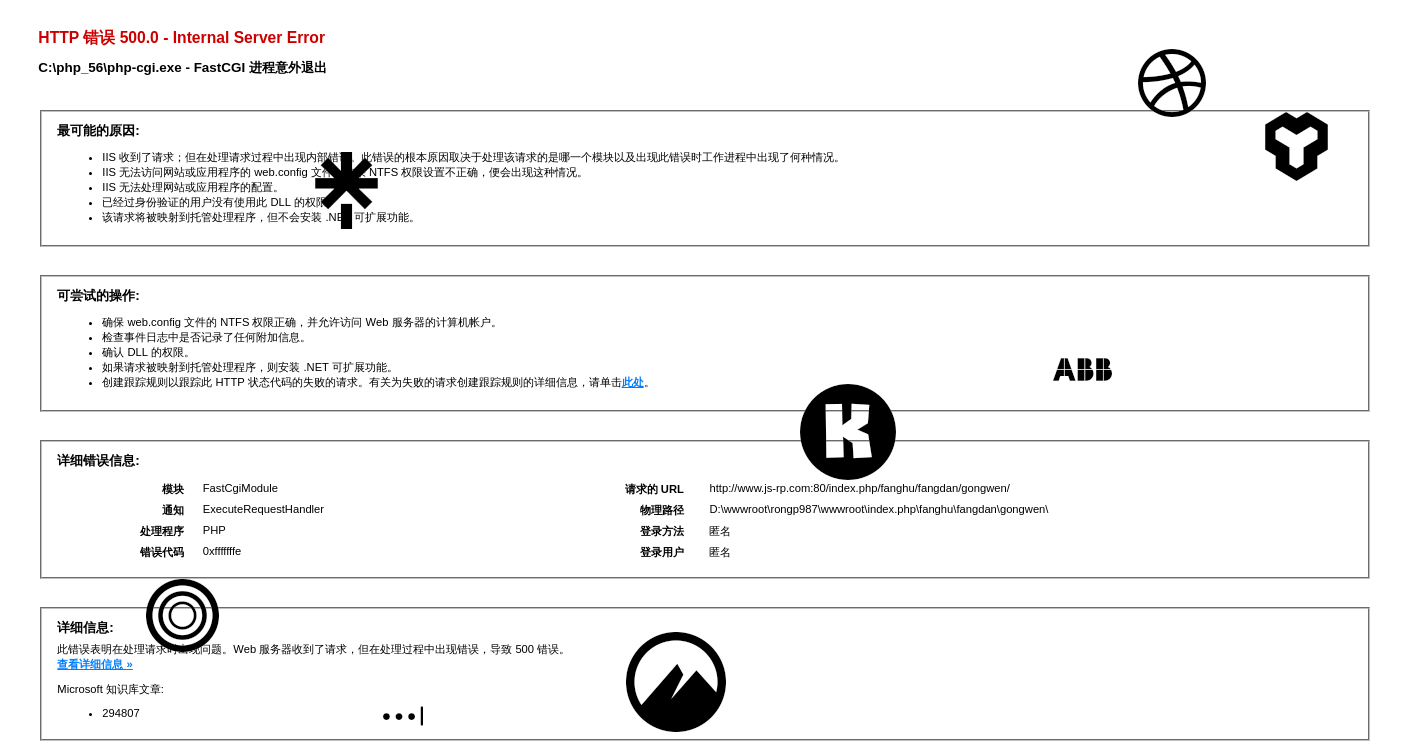  I want to click on visit linktree profile, so click(346, 190).